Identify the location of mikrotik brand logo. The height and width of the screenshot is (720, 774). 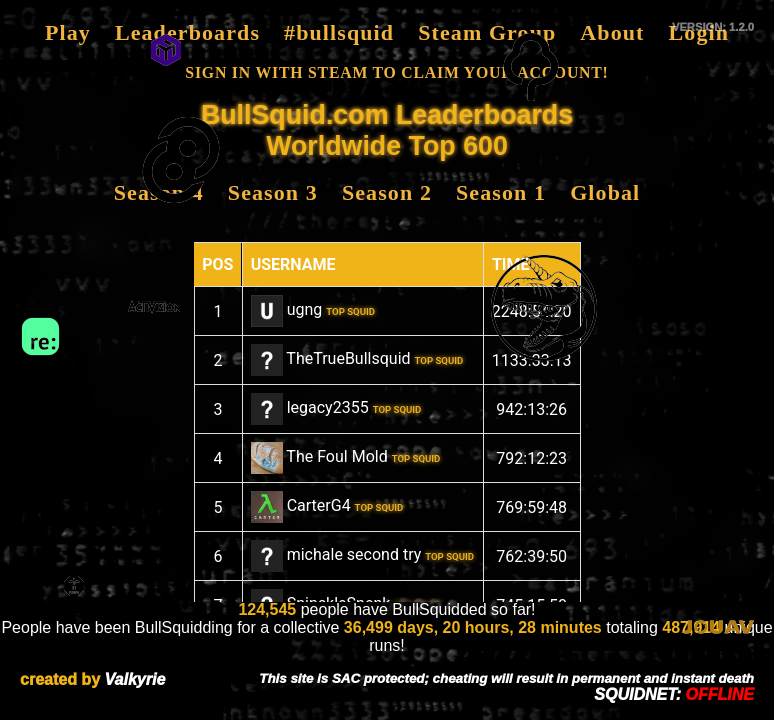
(166, 50).